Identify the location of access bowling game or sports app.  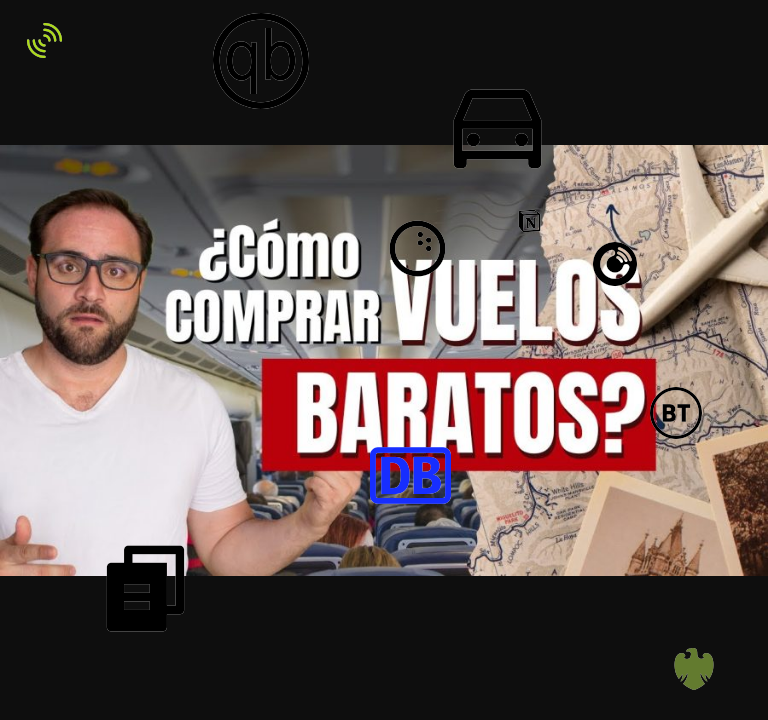
(417, 248).